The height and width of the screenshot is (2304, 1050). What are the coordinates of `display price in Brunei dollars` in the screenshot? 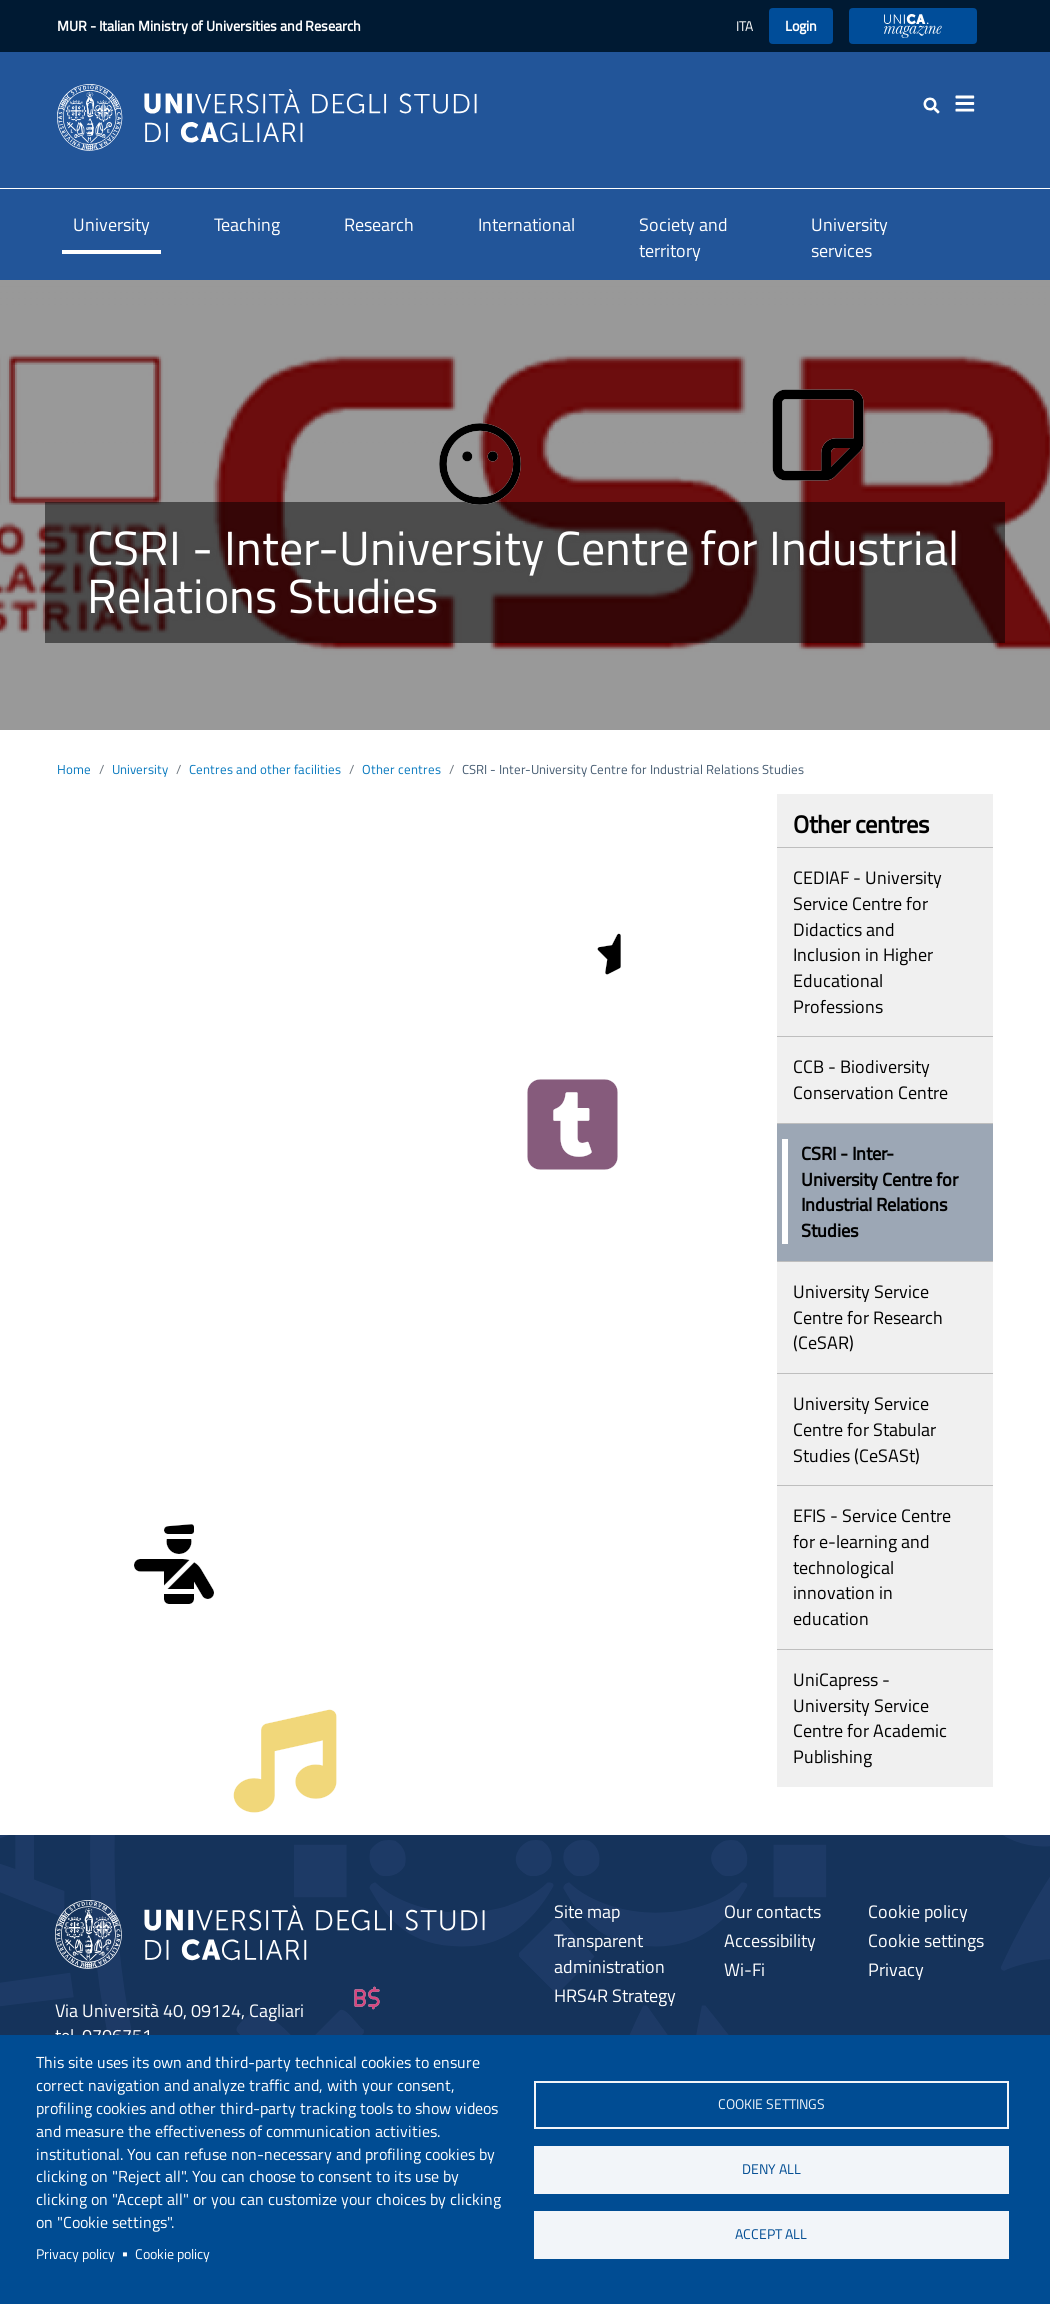 It's located at (367, 1998).